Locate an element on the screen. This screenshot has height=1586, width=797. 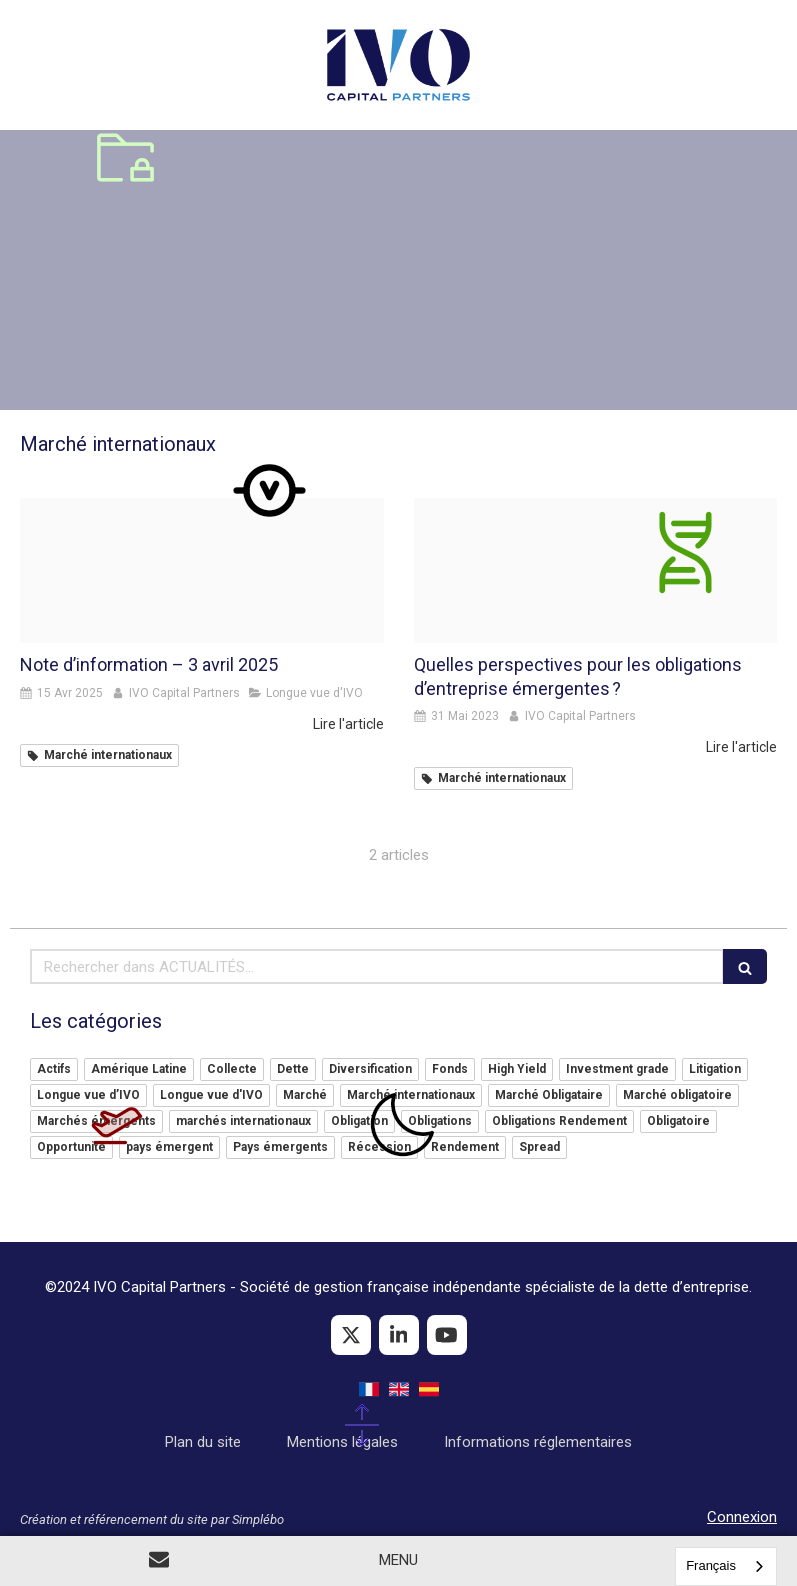
access a password-protected folder is located at coordinates (125, 157).